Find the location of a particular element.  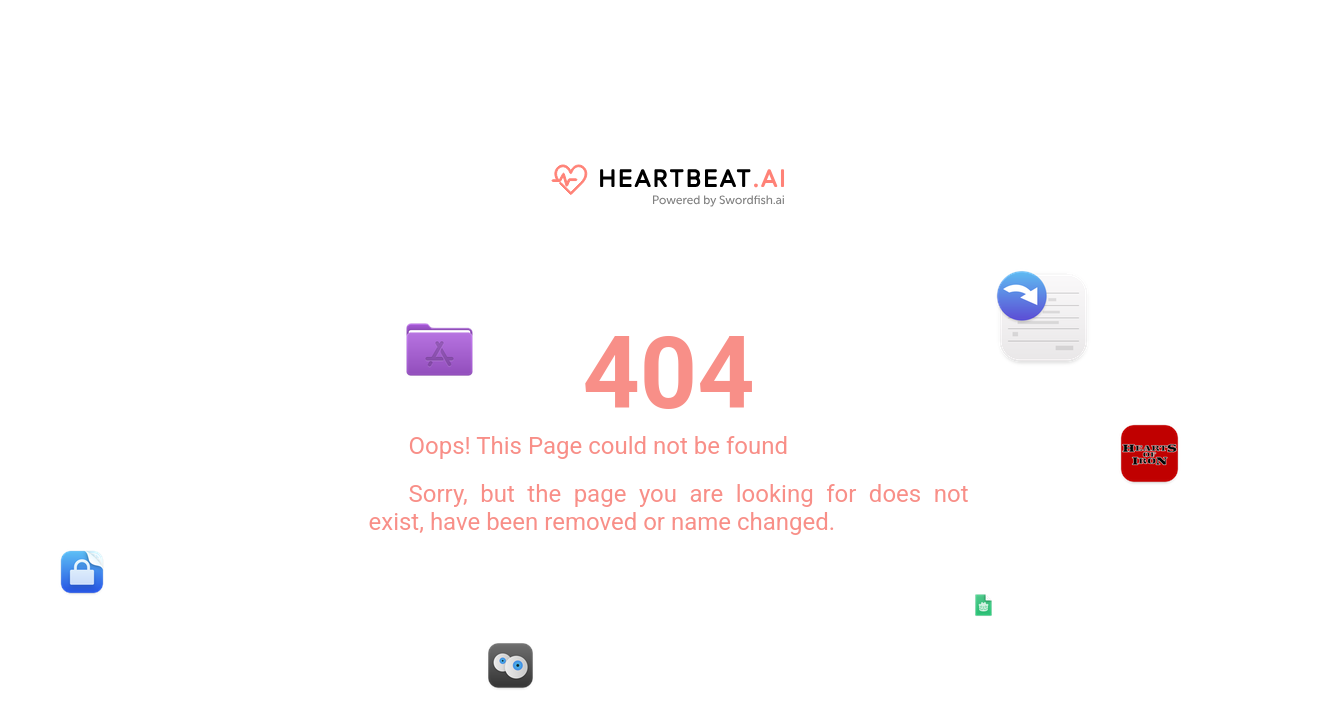

open xfce4 eyes desktop widget is located at coordinates (510, 665).